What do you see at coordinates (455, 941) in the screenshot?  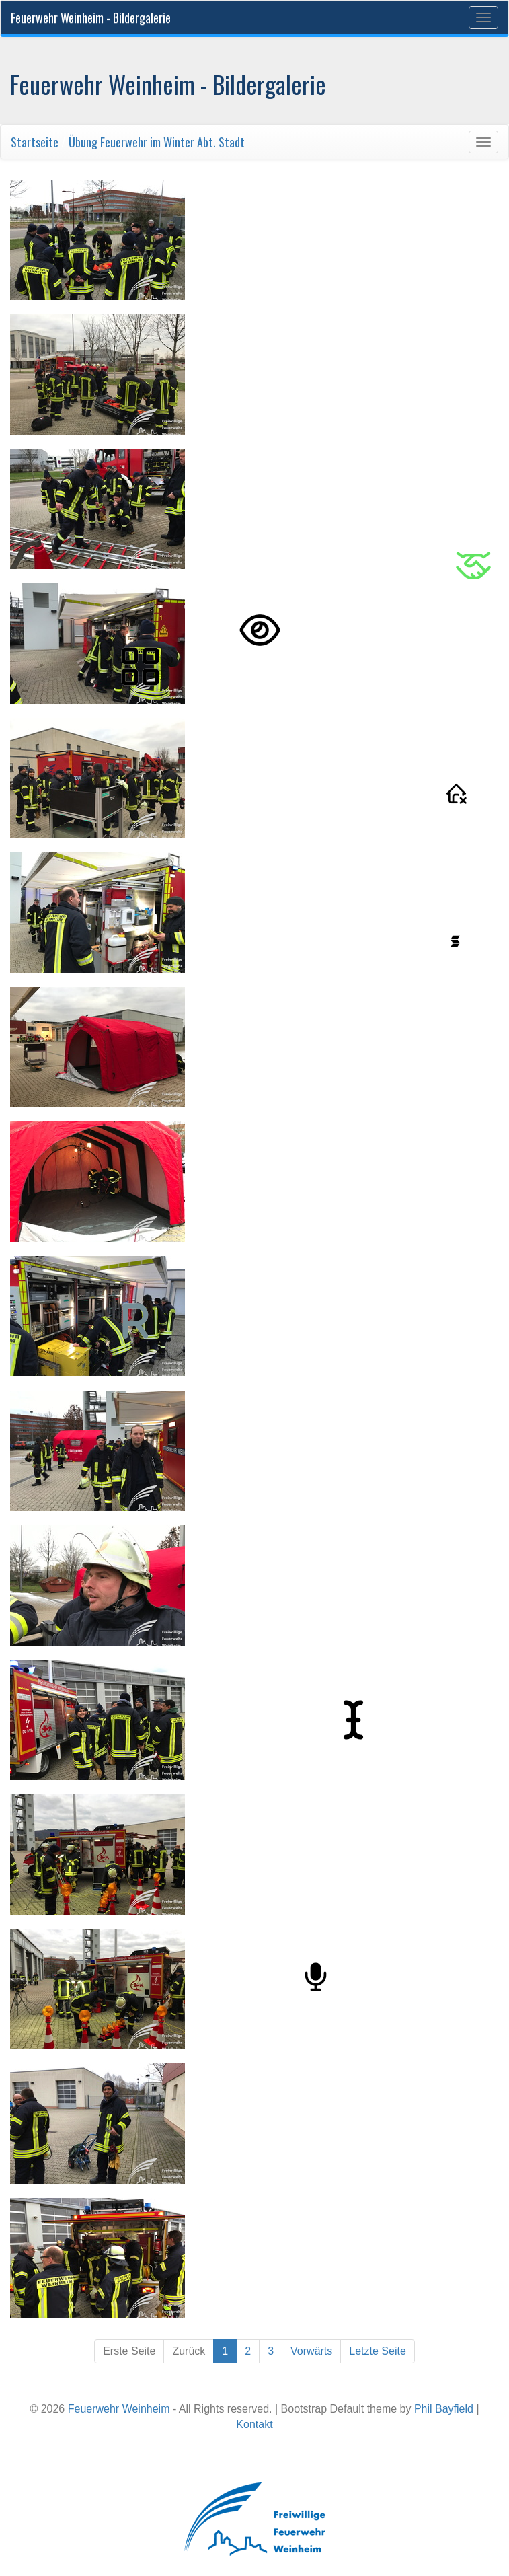 I see `view stacked layers or map overlays` at bounding box center [455, 941].